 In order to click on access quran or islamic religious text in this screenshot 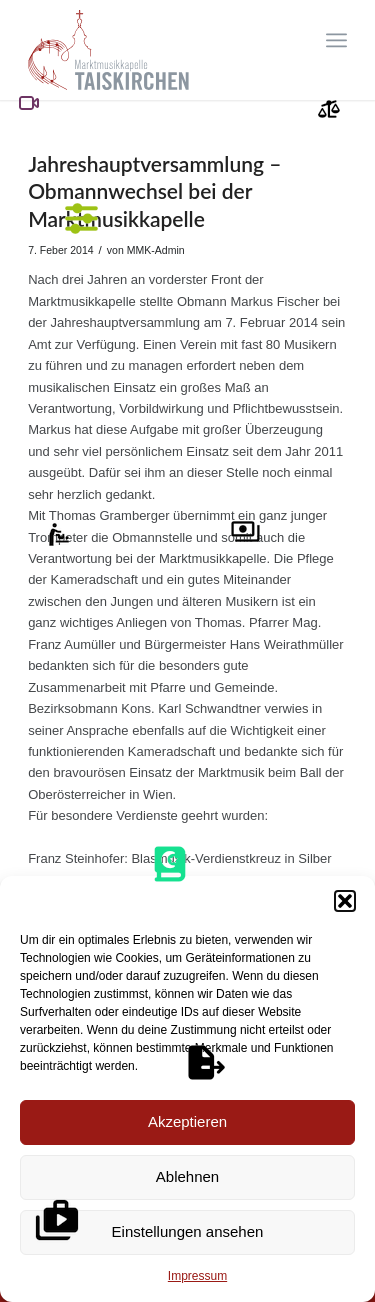, I will do `click(170, 864)`.